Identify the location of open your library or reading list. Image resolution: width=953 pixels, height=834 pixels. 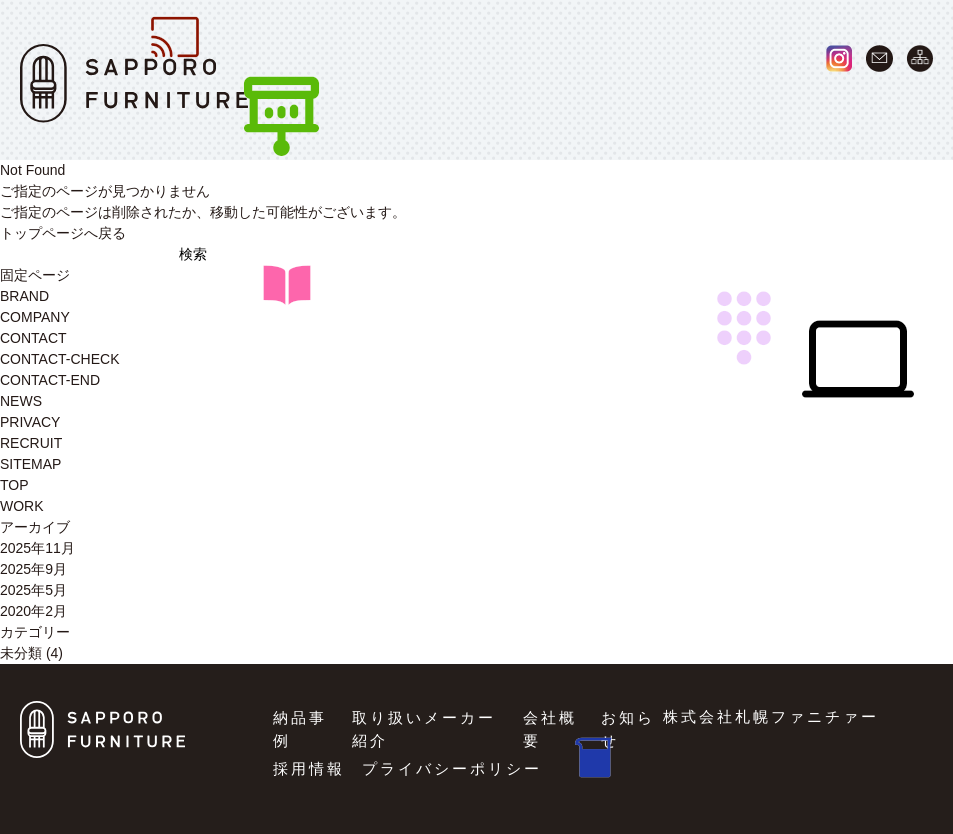
(287, 286).